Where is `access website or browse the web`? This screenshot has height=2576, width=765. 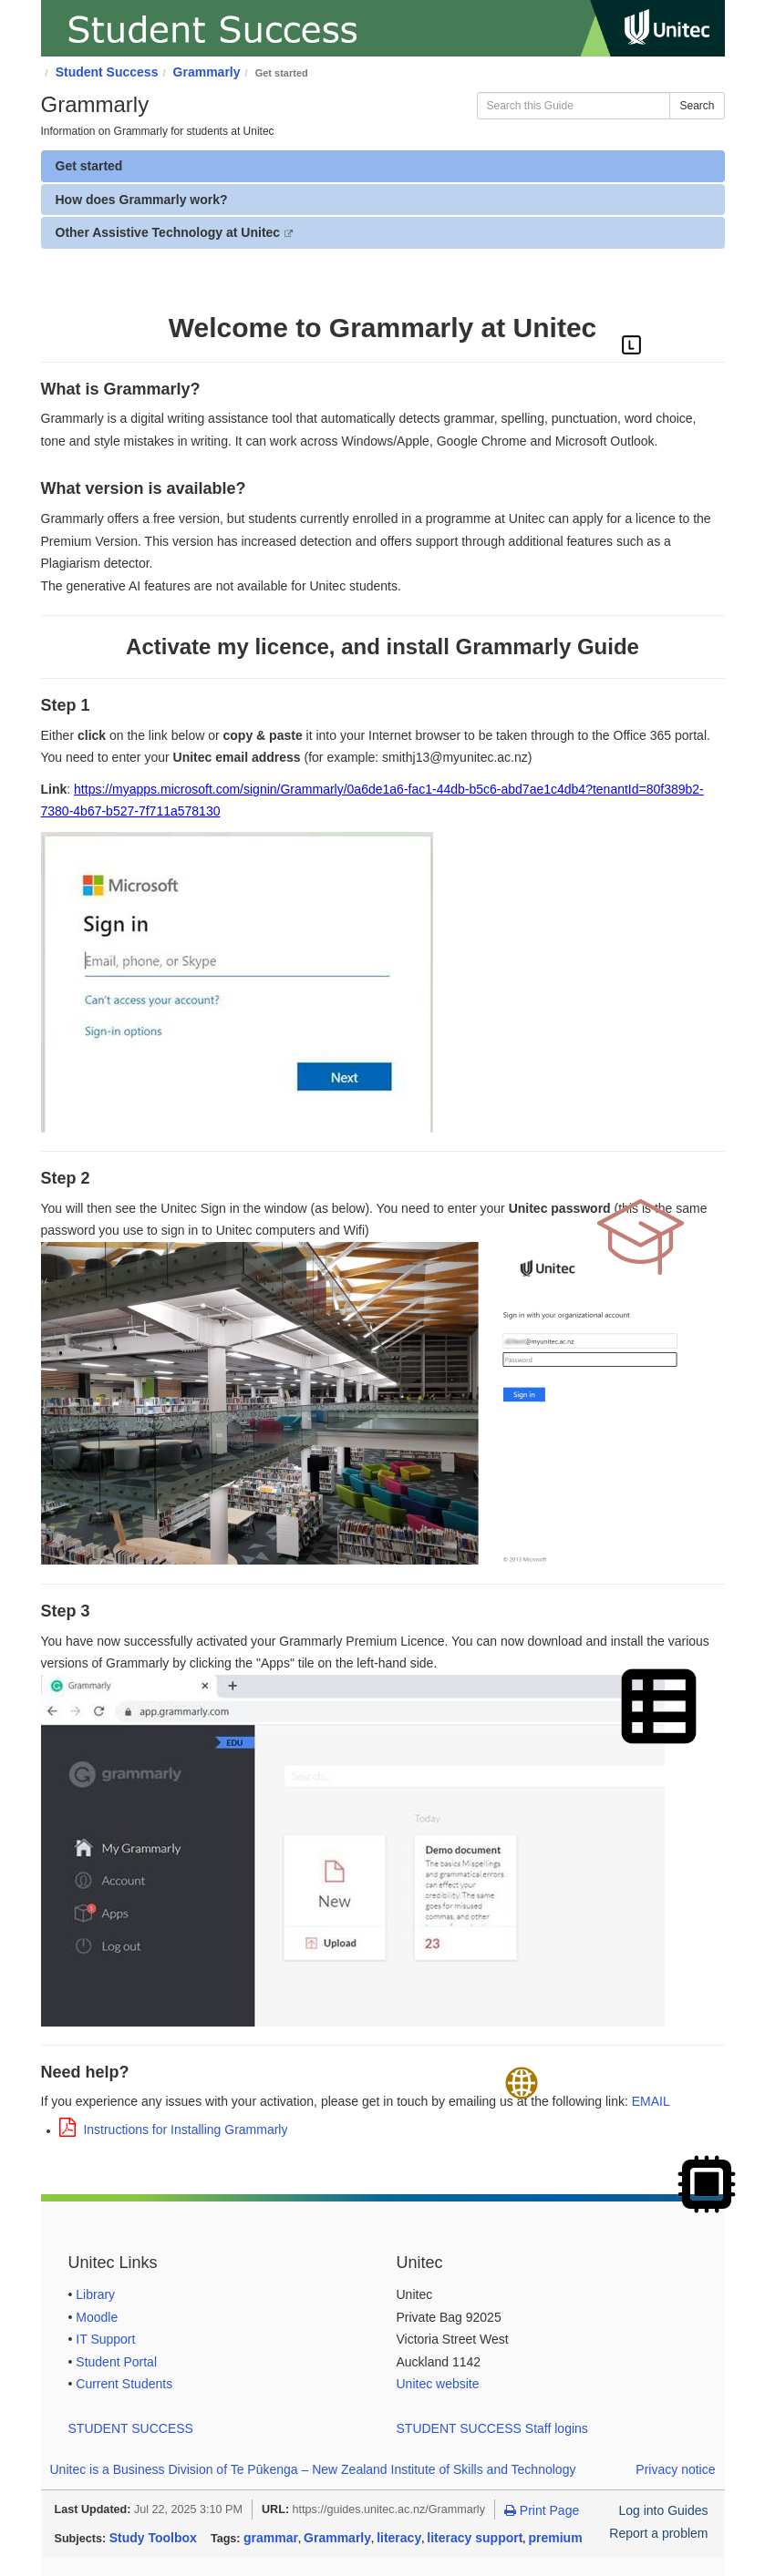 access website or browse the web is located at coordinates (522, 2083).